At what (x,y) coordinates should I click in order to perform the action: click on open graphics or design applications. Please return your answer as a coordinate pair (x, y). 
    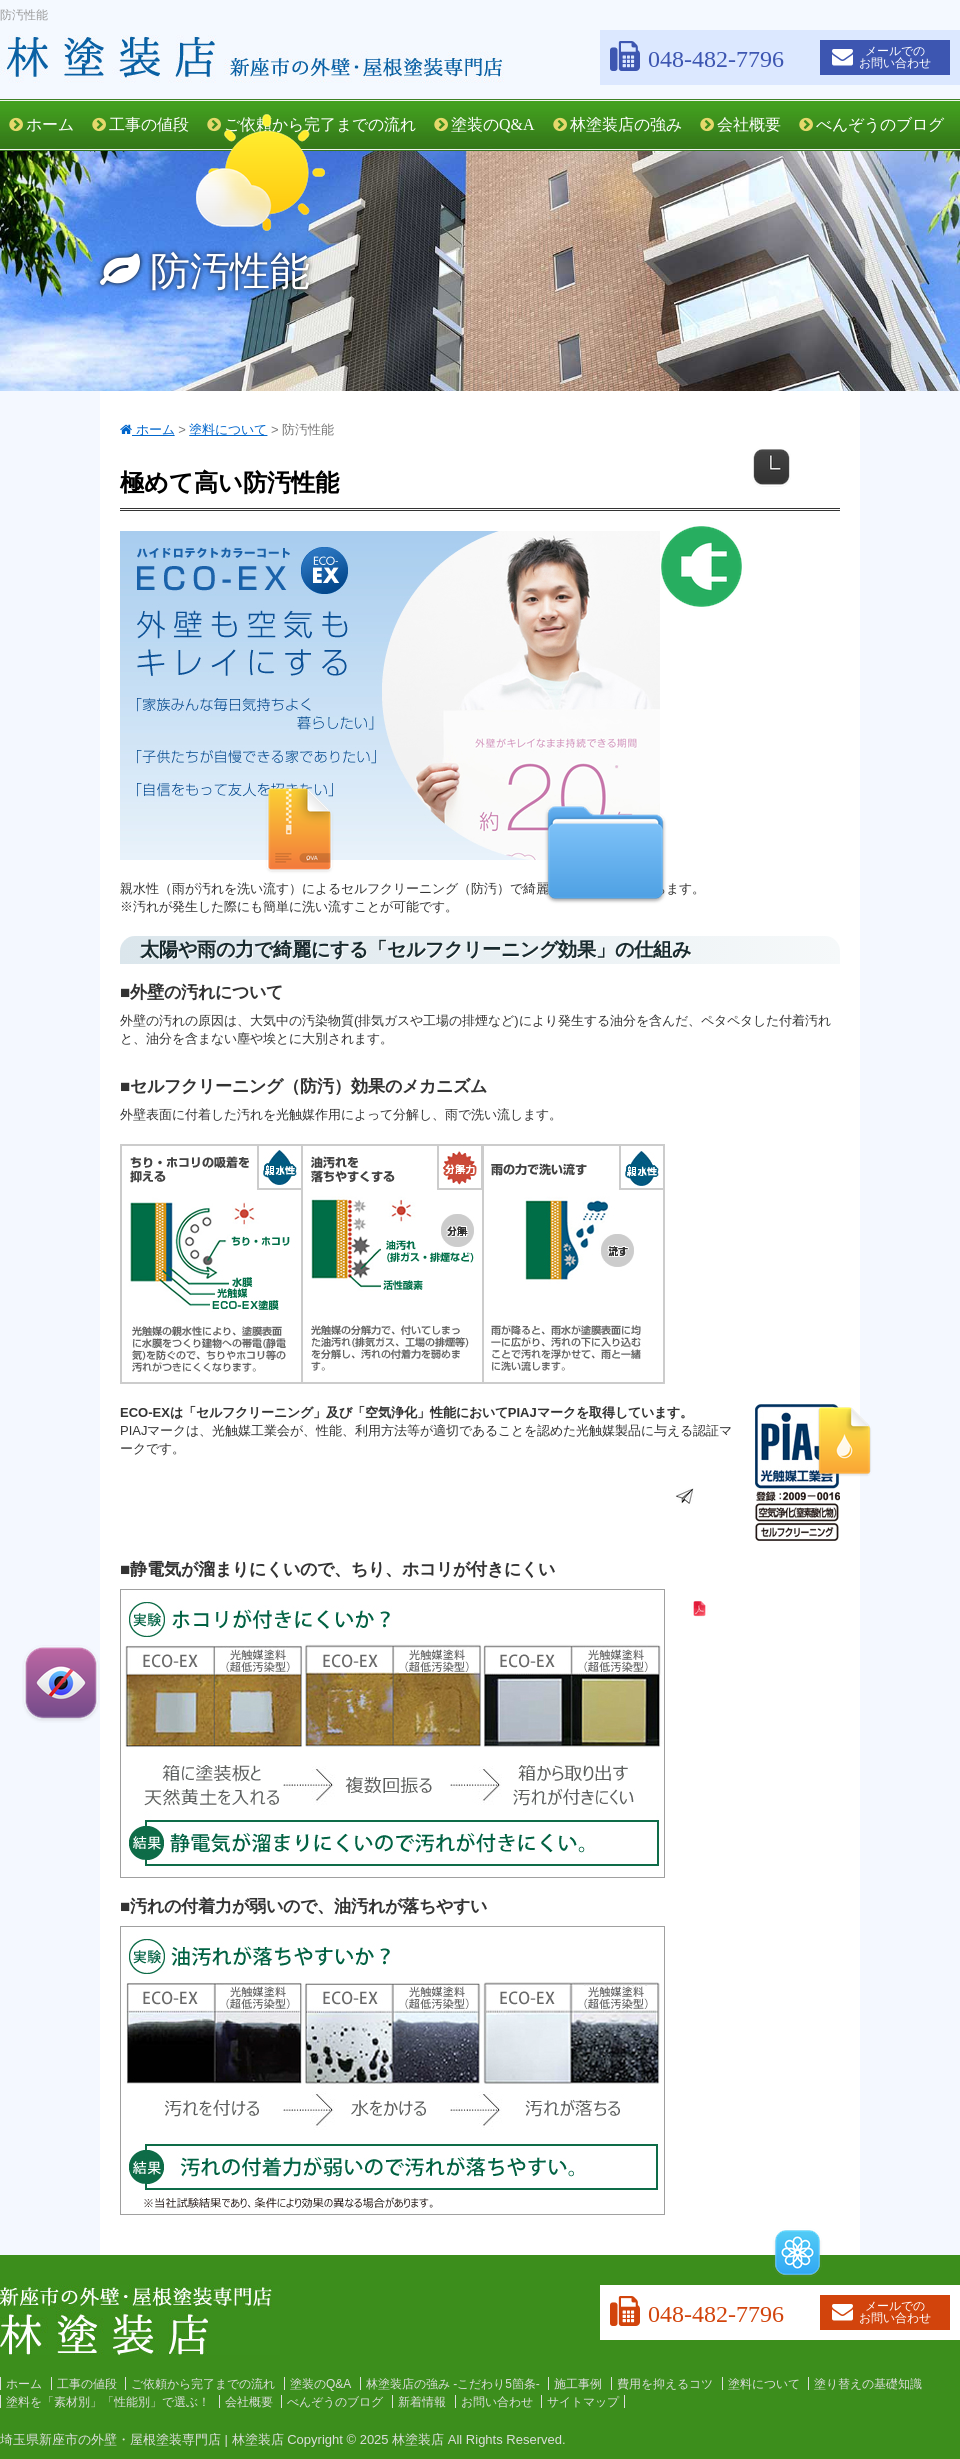
    Looking at the image, I should click on (797, 2252).